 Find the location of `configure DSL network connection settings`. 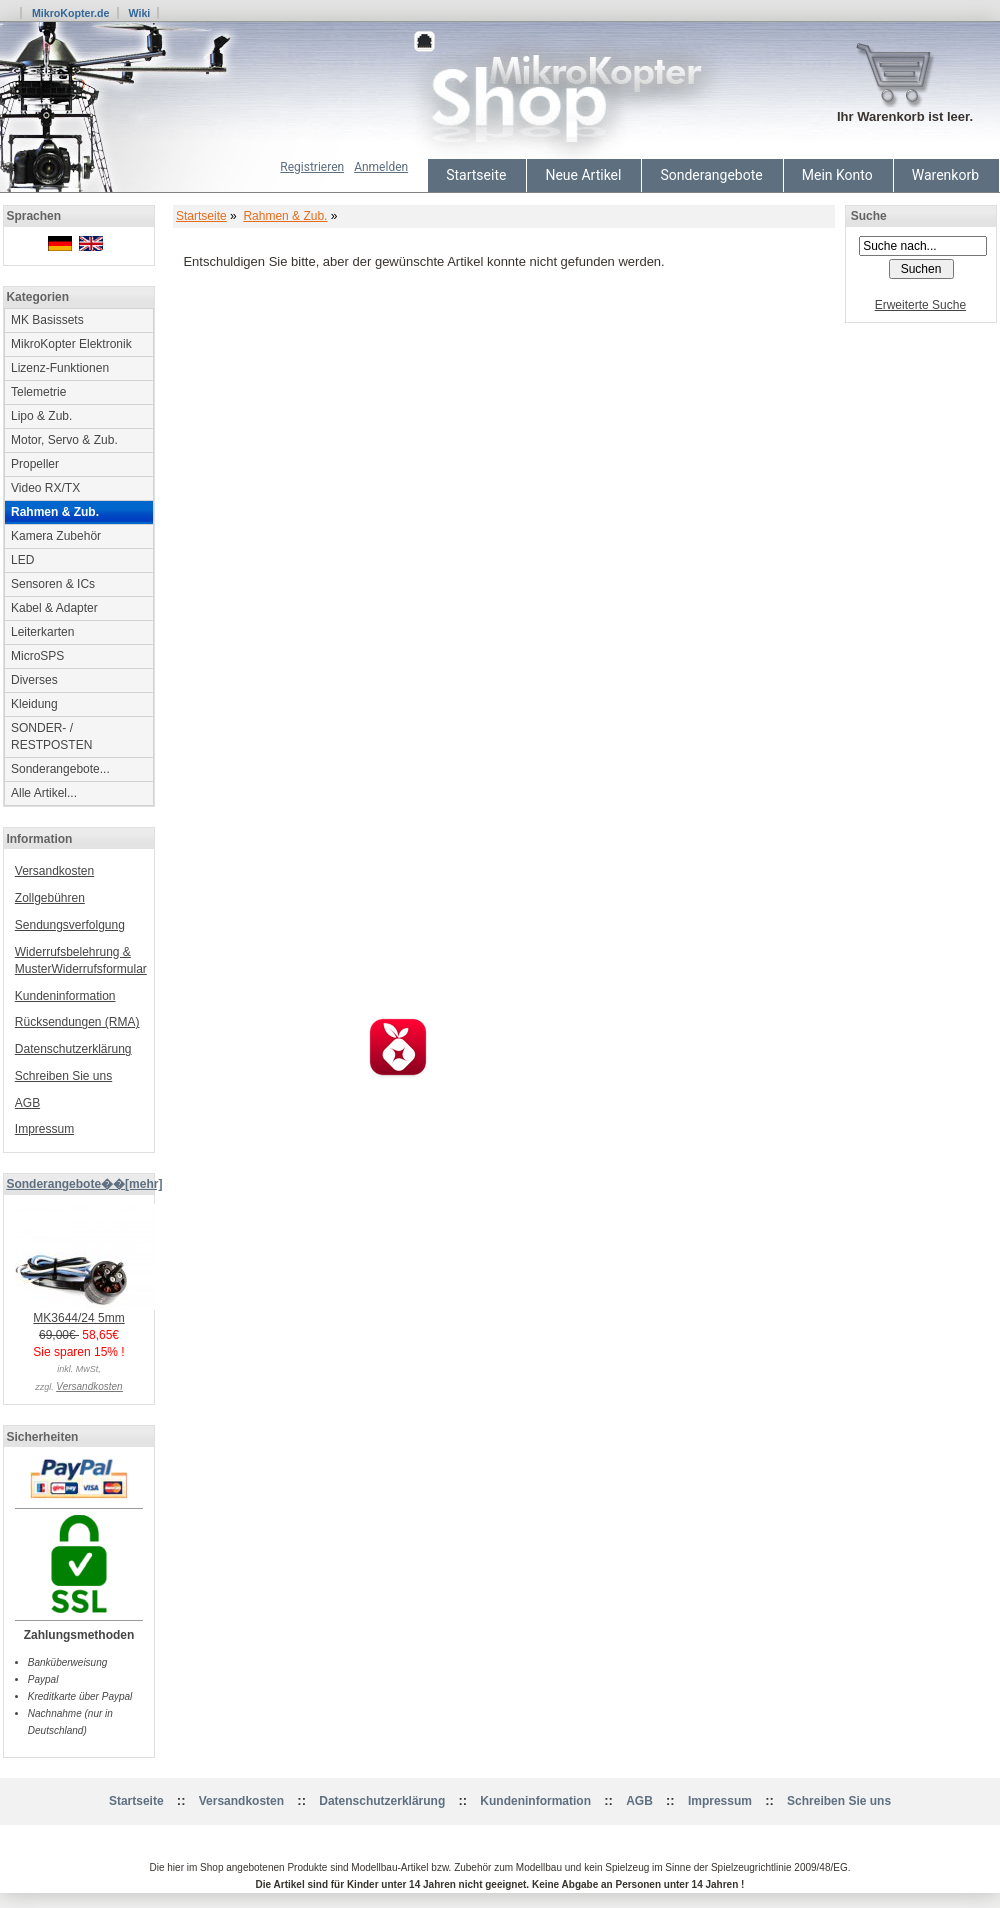

configure DSL network connection settings is located at coordinates (424, 41).